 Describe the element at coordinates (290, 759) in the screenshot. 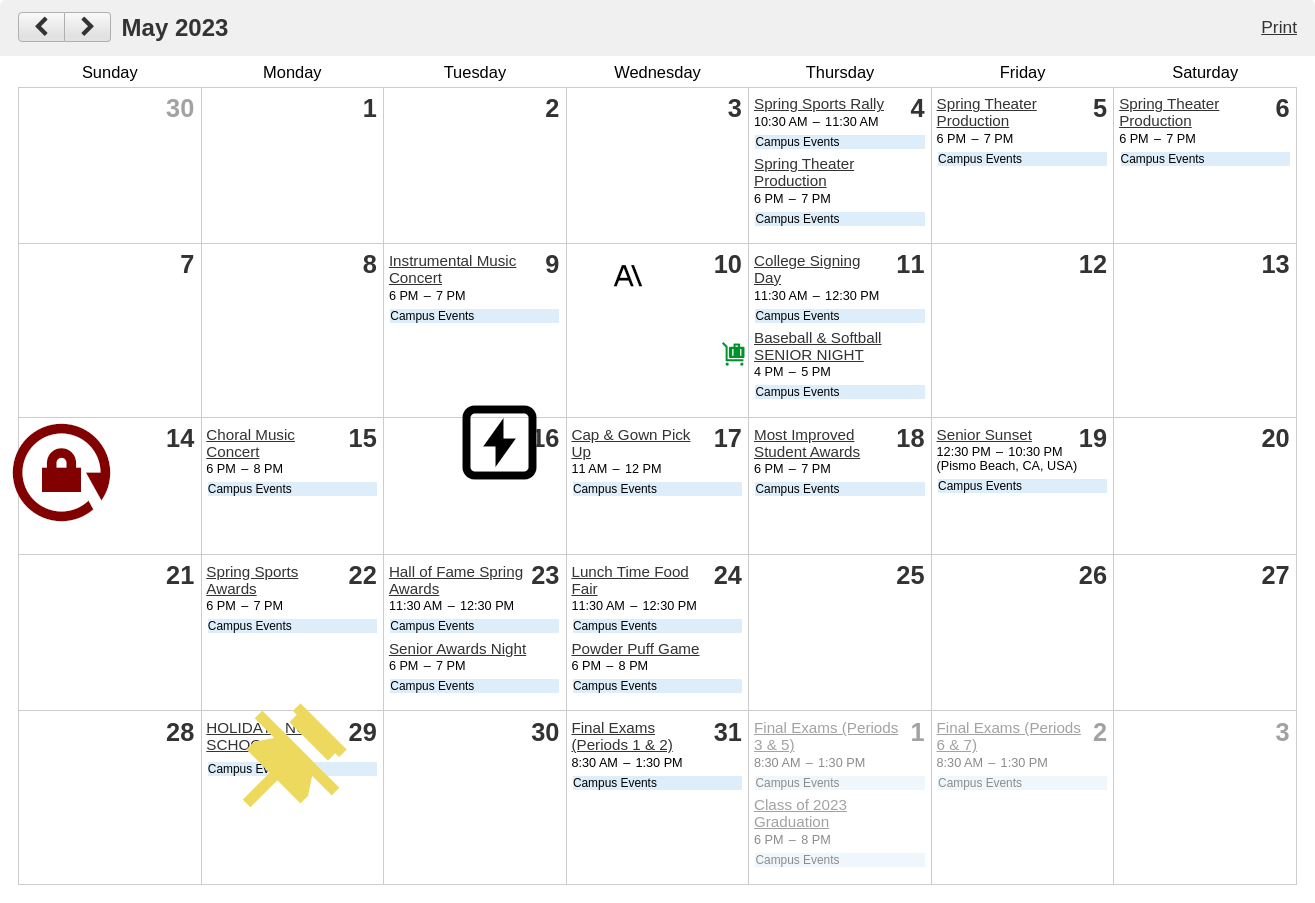

I see `unpin a saved location` at that location.